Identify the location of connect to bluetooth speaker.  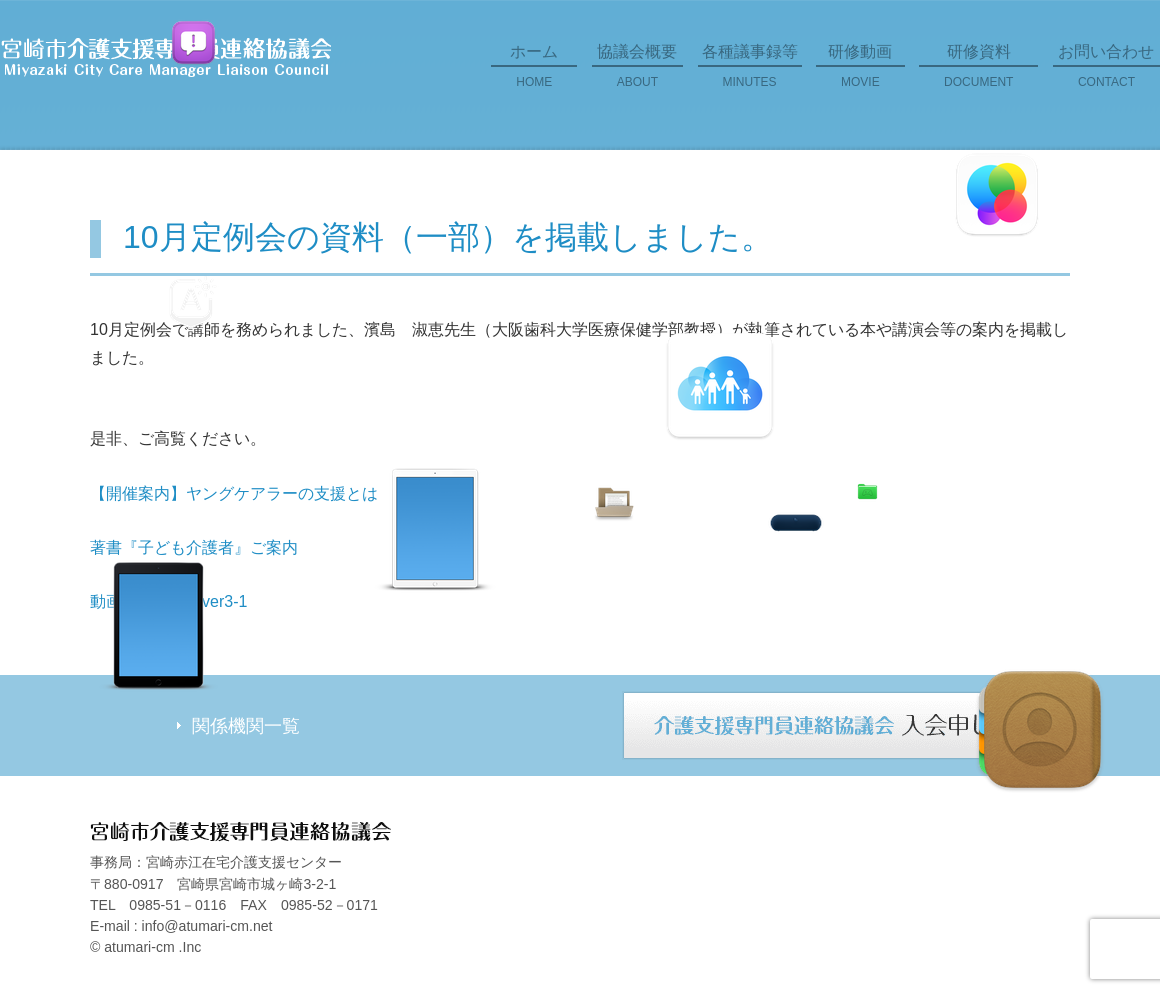
(796, 523).